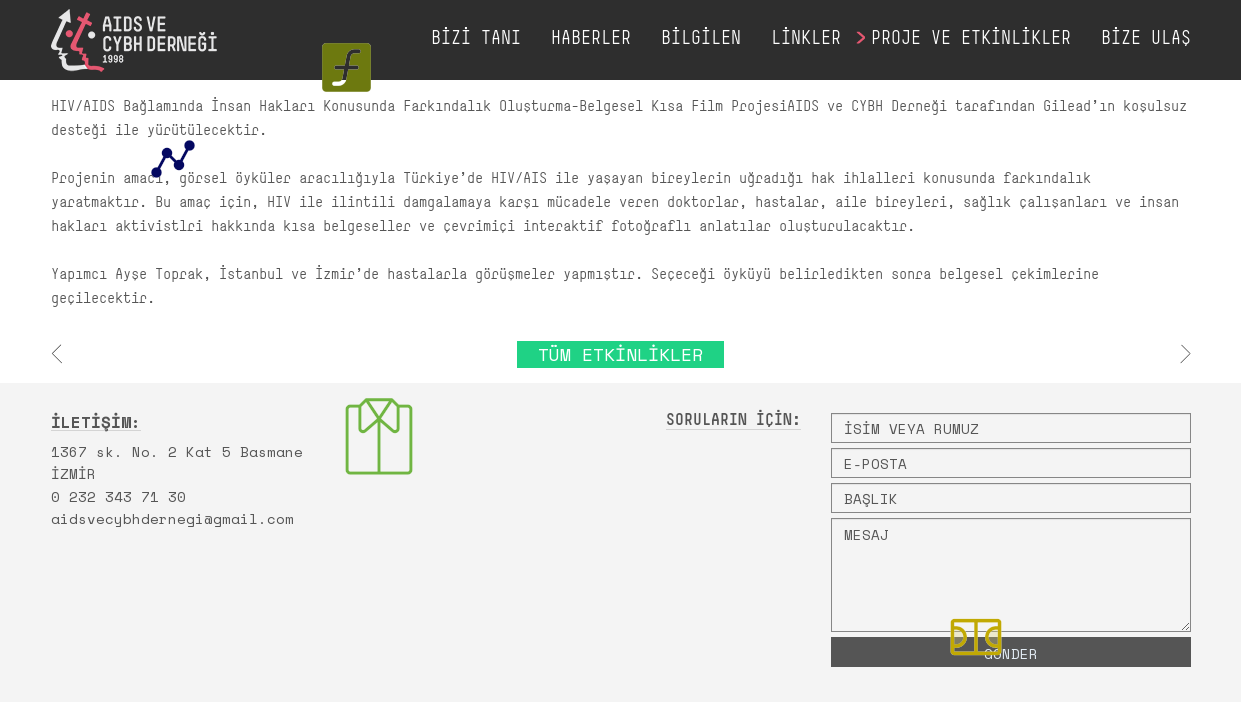  Describe the element at coordinates (976, 637) in the screenshot. I see `view basketball court availability` at that location.